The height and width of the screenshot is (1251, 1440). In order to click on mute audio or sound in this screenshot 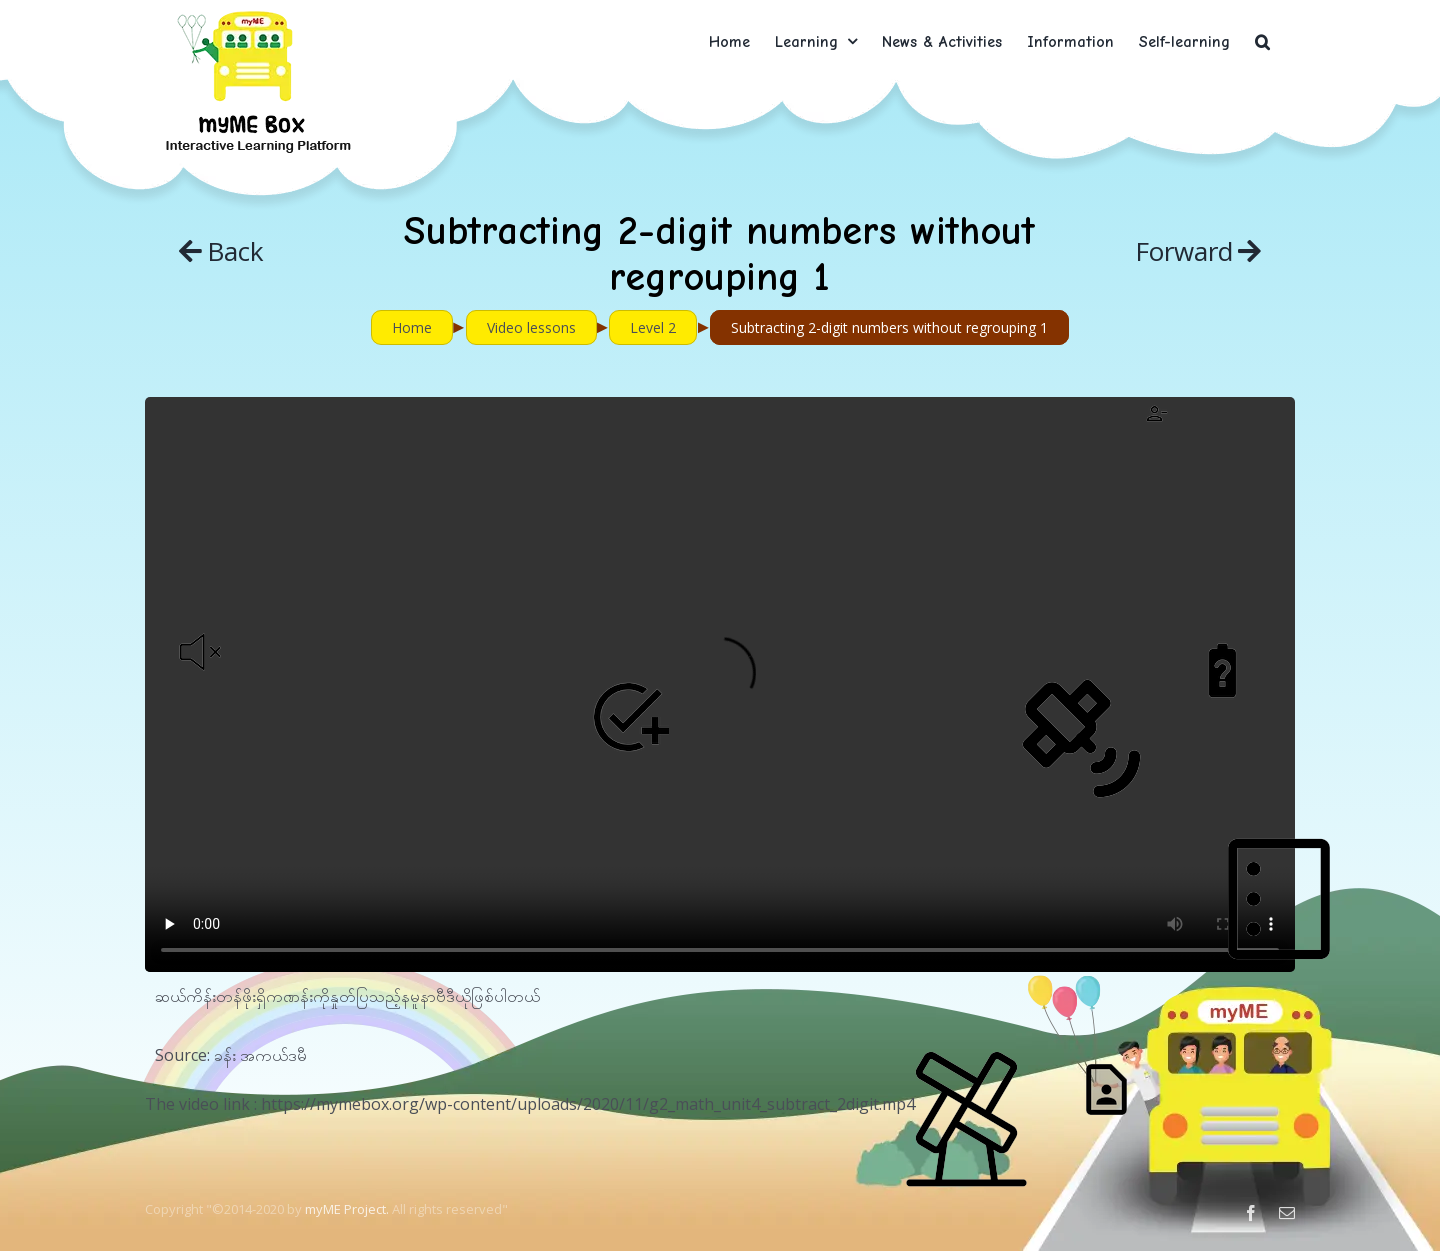, I will do `click(198, 652)`.